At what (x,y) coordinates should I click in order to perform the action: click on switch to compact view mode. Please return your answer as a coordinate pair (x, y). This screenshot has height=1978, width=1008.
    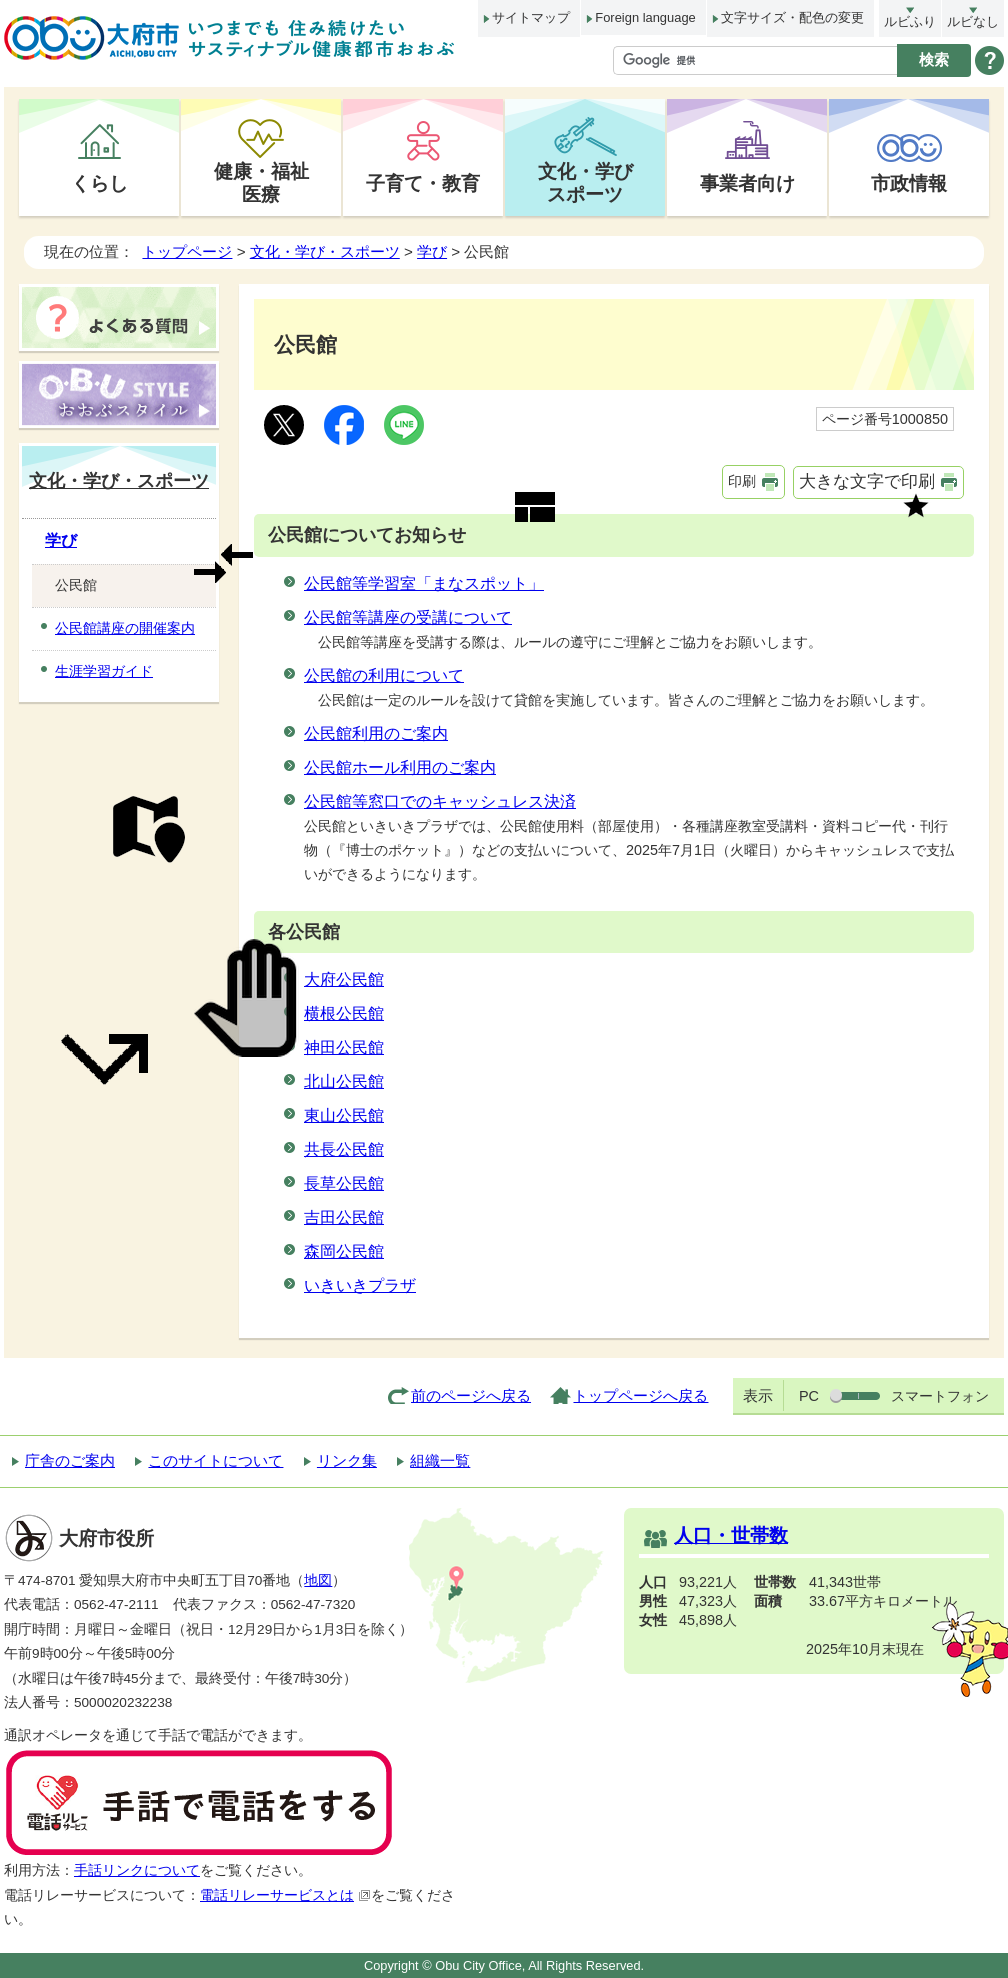
    Looking at the image, I should click on (534, 507).